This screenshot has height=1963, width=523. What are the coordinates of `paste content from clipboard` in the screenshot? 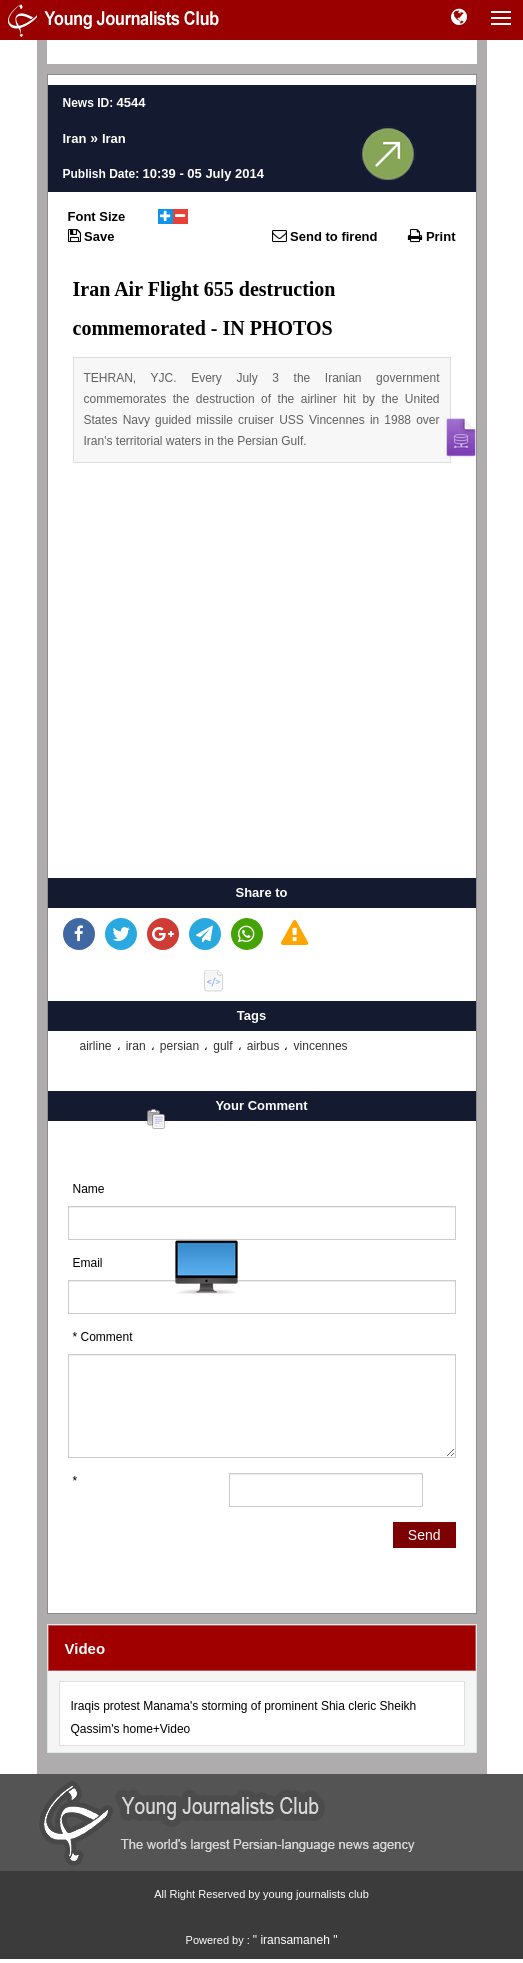 It's located at (156, 1119).